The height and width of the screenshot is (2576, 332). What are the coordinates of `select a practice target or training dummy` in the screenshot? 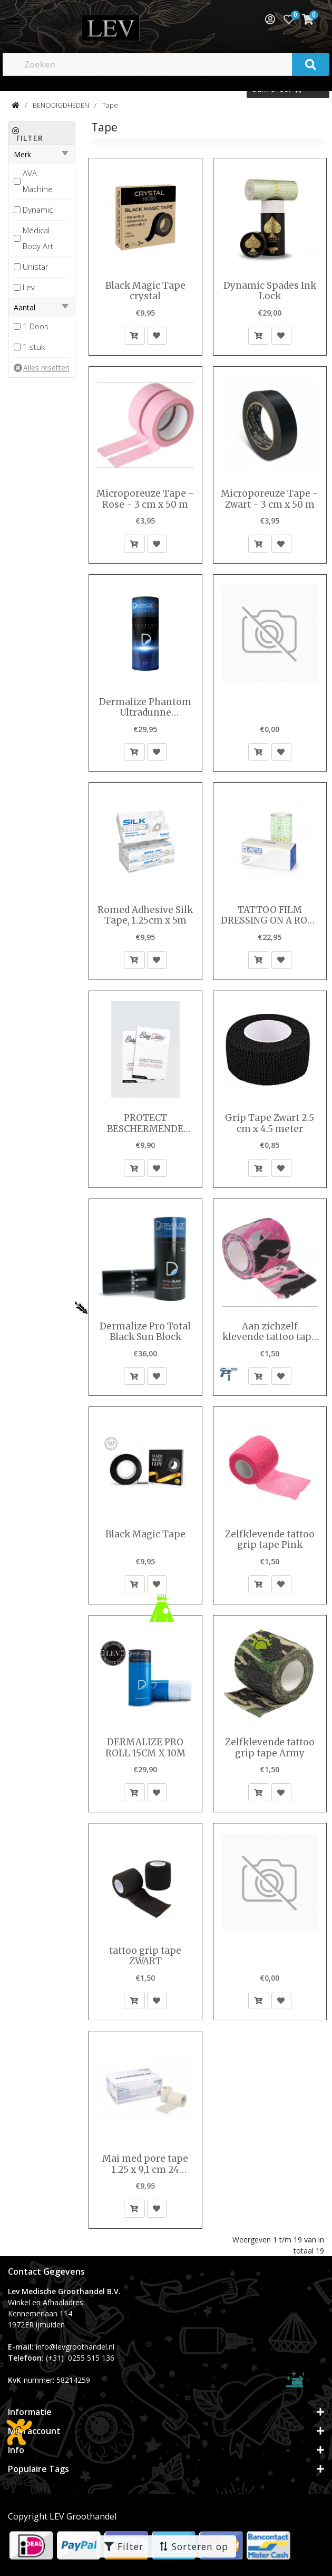 It's located at (19, 2432).